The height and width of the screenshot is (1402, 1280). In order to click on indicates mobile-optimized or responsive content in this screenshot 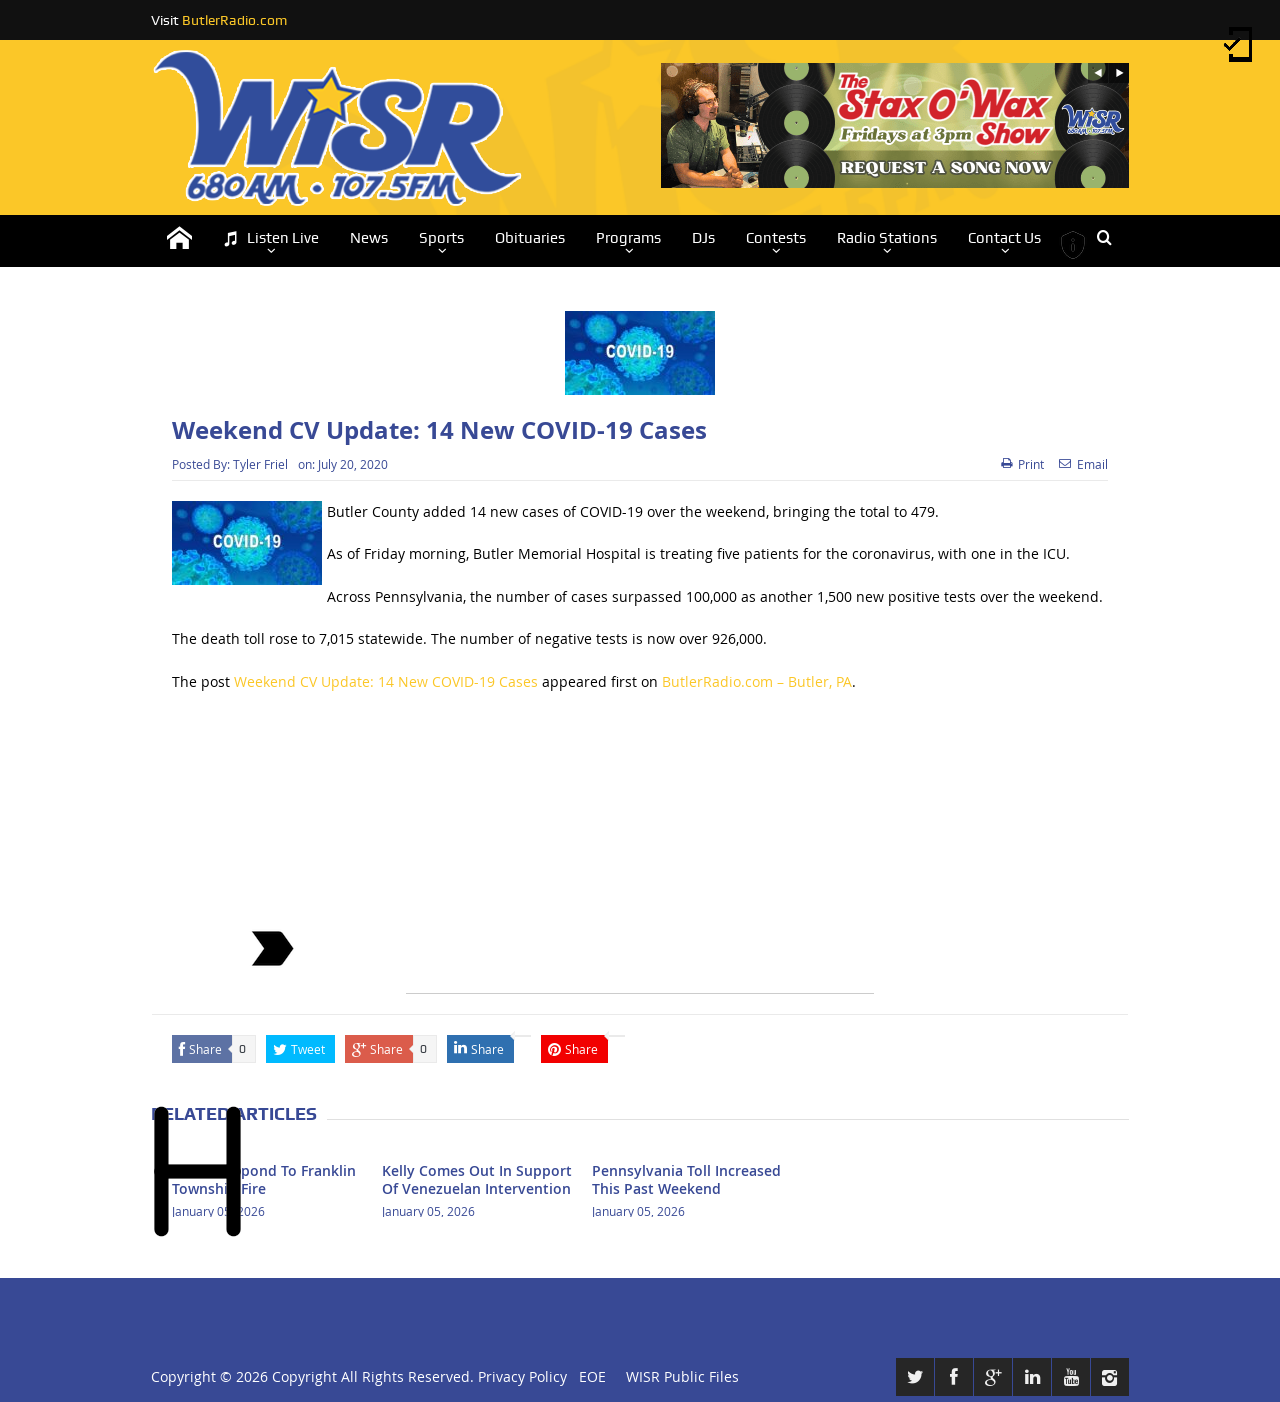, I will do `click(1237, 44)`.